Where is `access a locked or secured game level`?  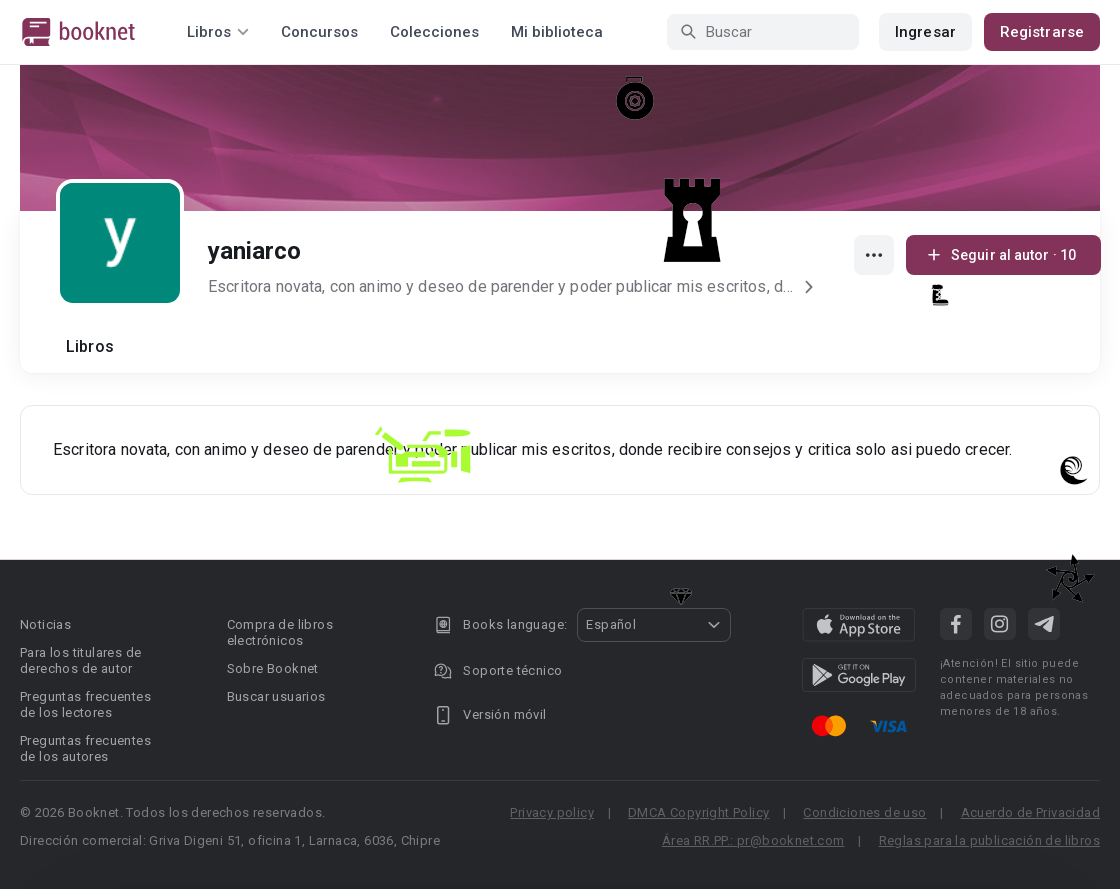 access a locked or secured game level is located at coordinates (691, 220).